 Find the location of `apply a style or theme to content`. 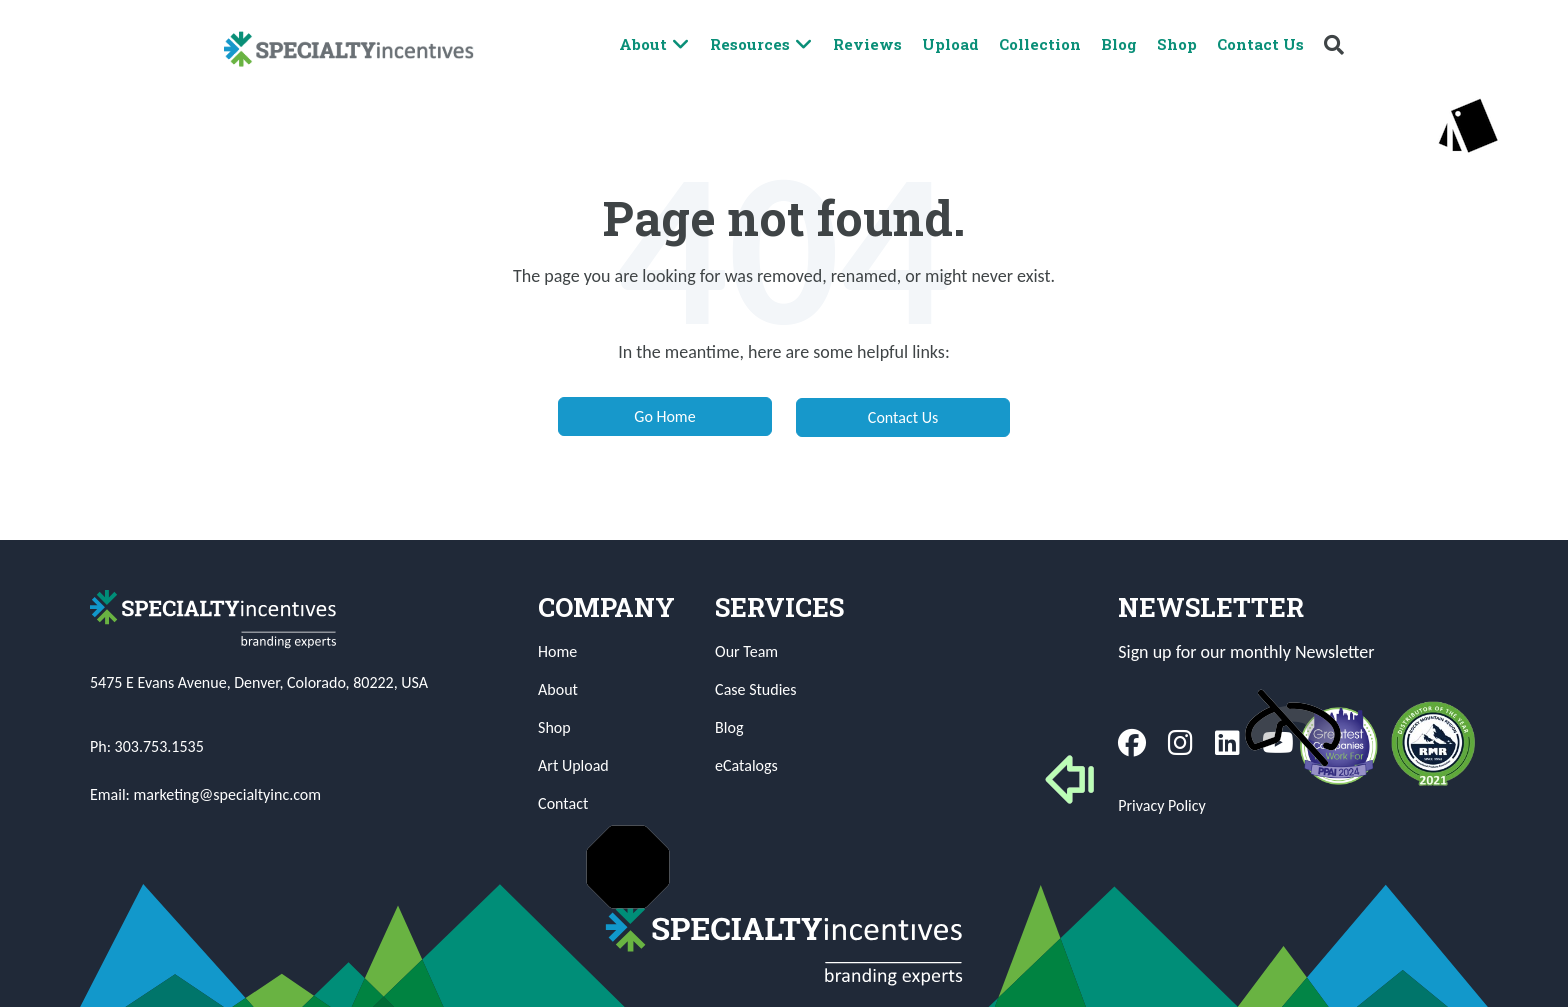

apply a style or theme to content is located at coordinates (1469, 125).